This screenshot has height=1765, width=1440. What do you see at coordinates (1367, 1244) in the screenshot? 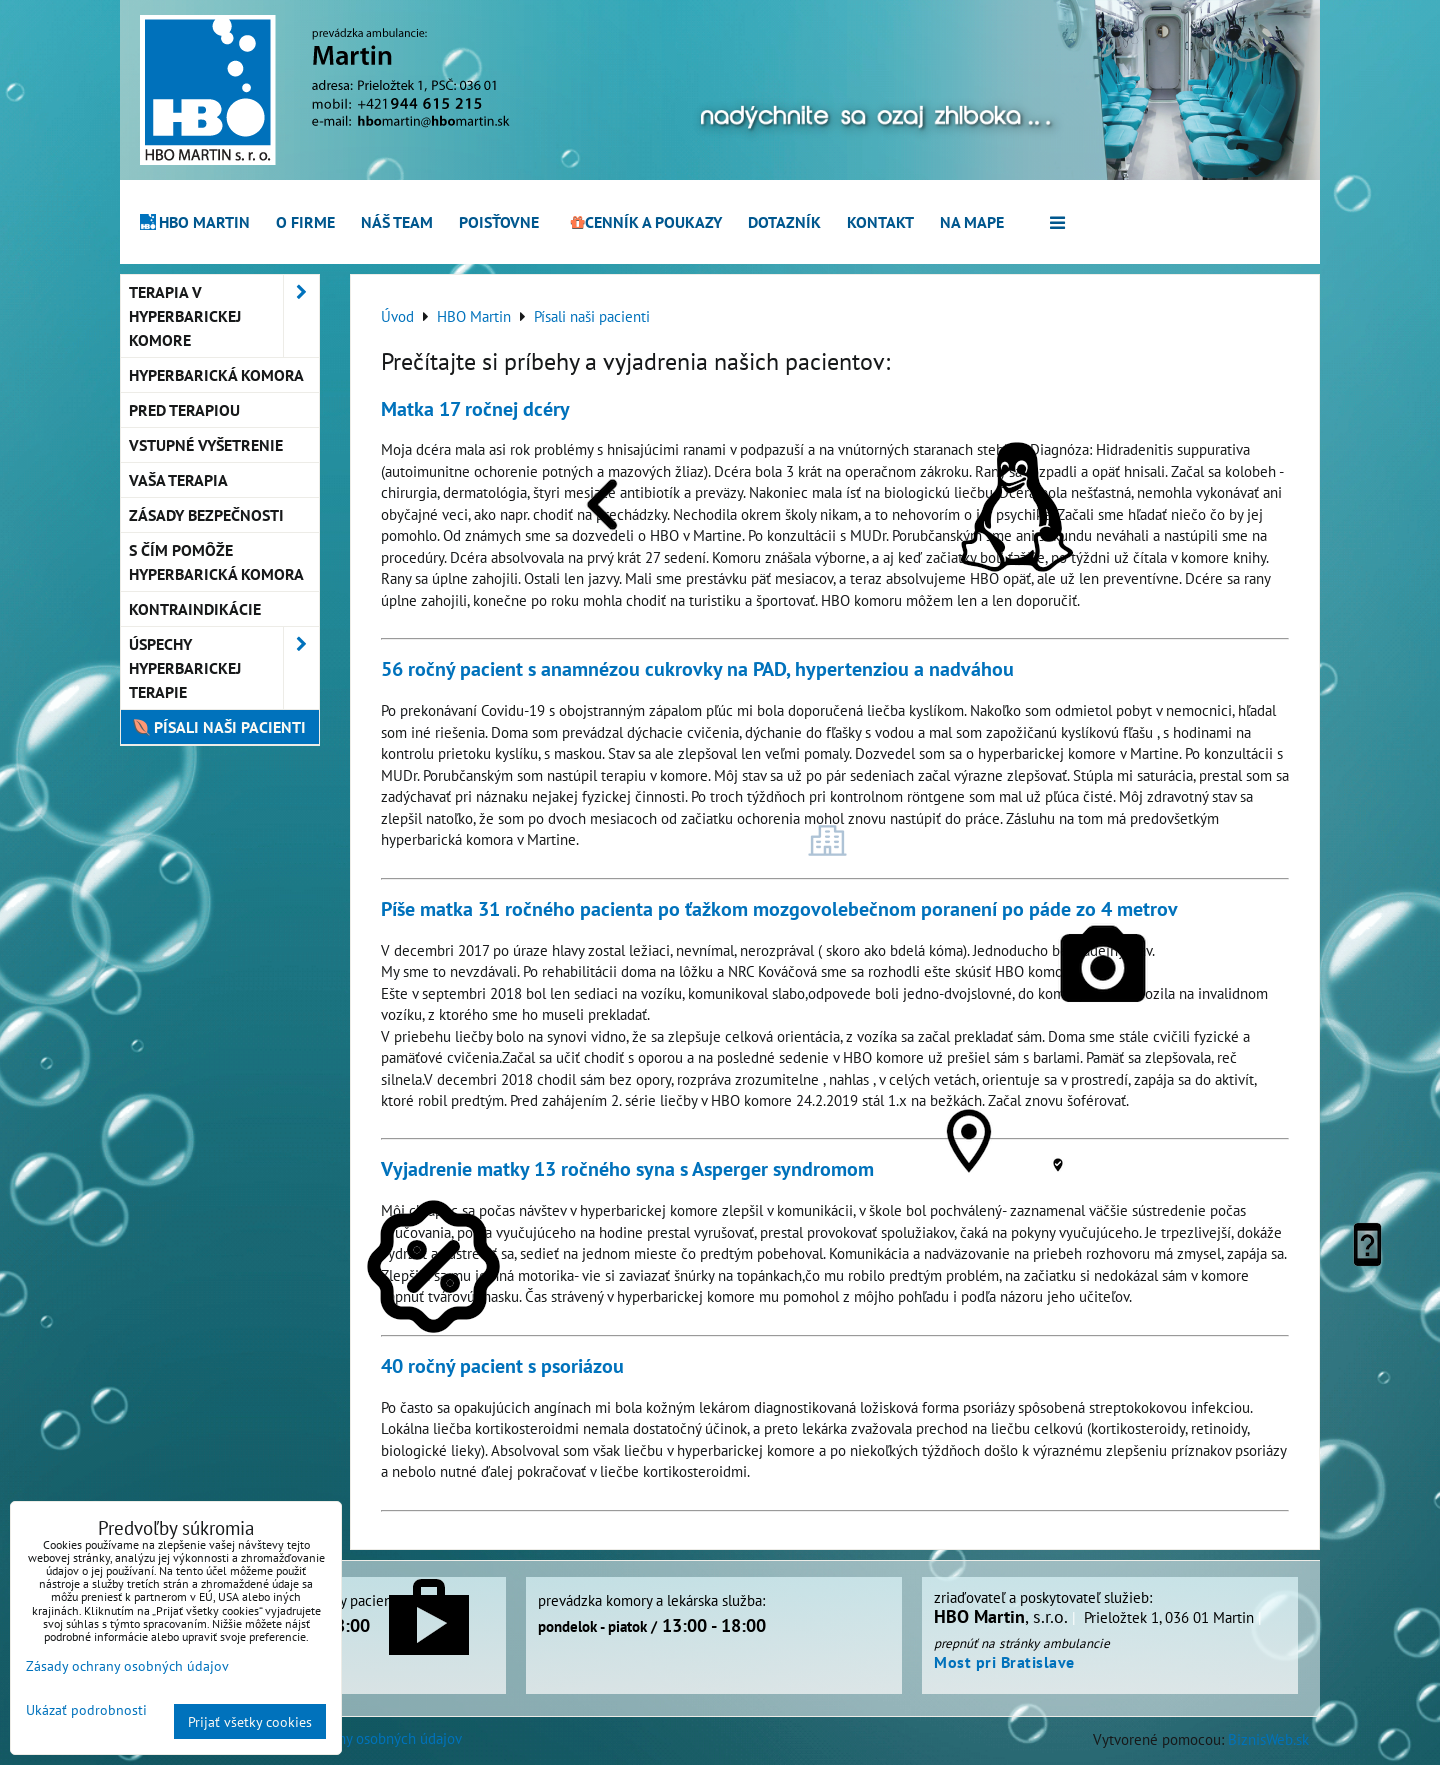
I see `unknown or unrecognized device connected` at bounding box center [1367, 1244].